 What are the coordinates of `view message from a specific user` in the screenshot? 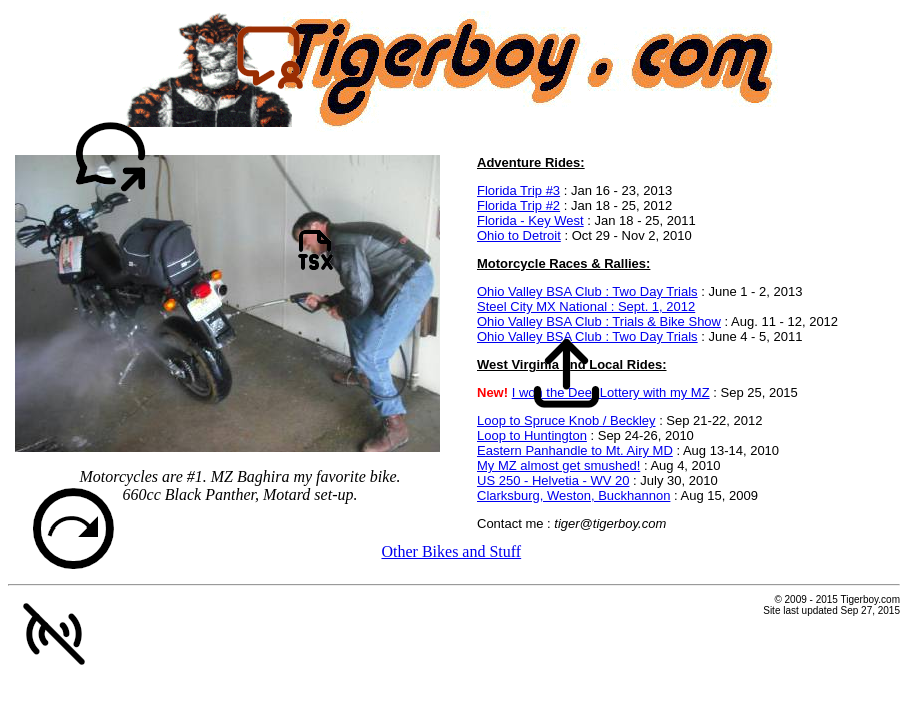 It's located at (268, 54).